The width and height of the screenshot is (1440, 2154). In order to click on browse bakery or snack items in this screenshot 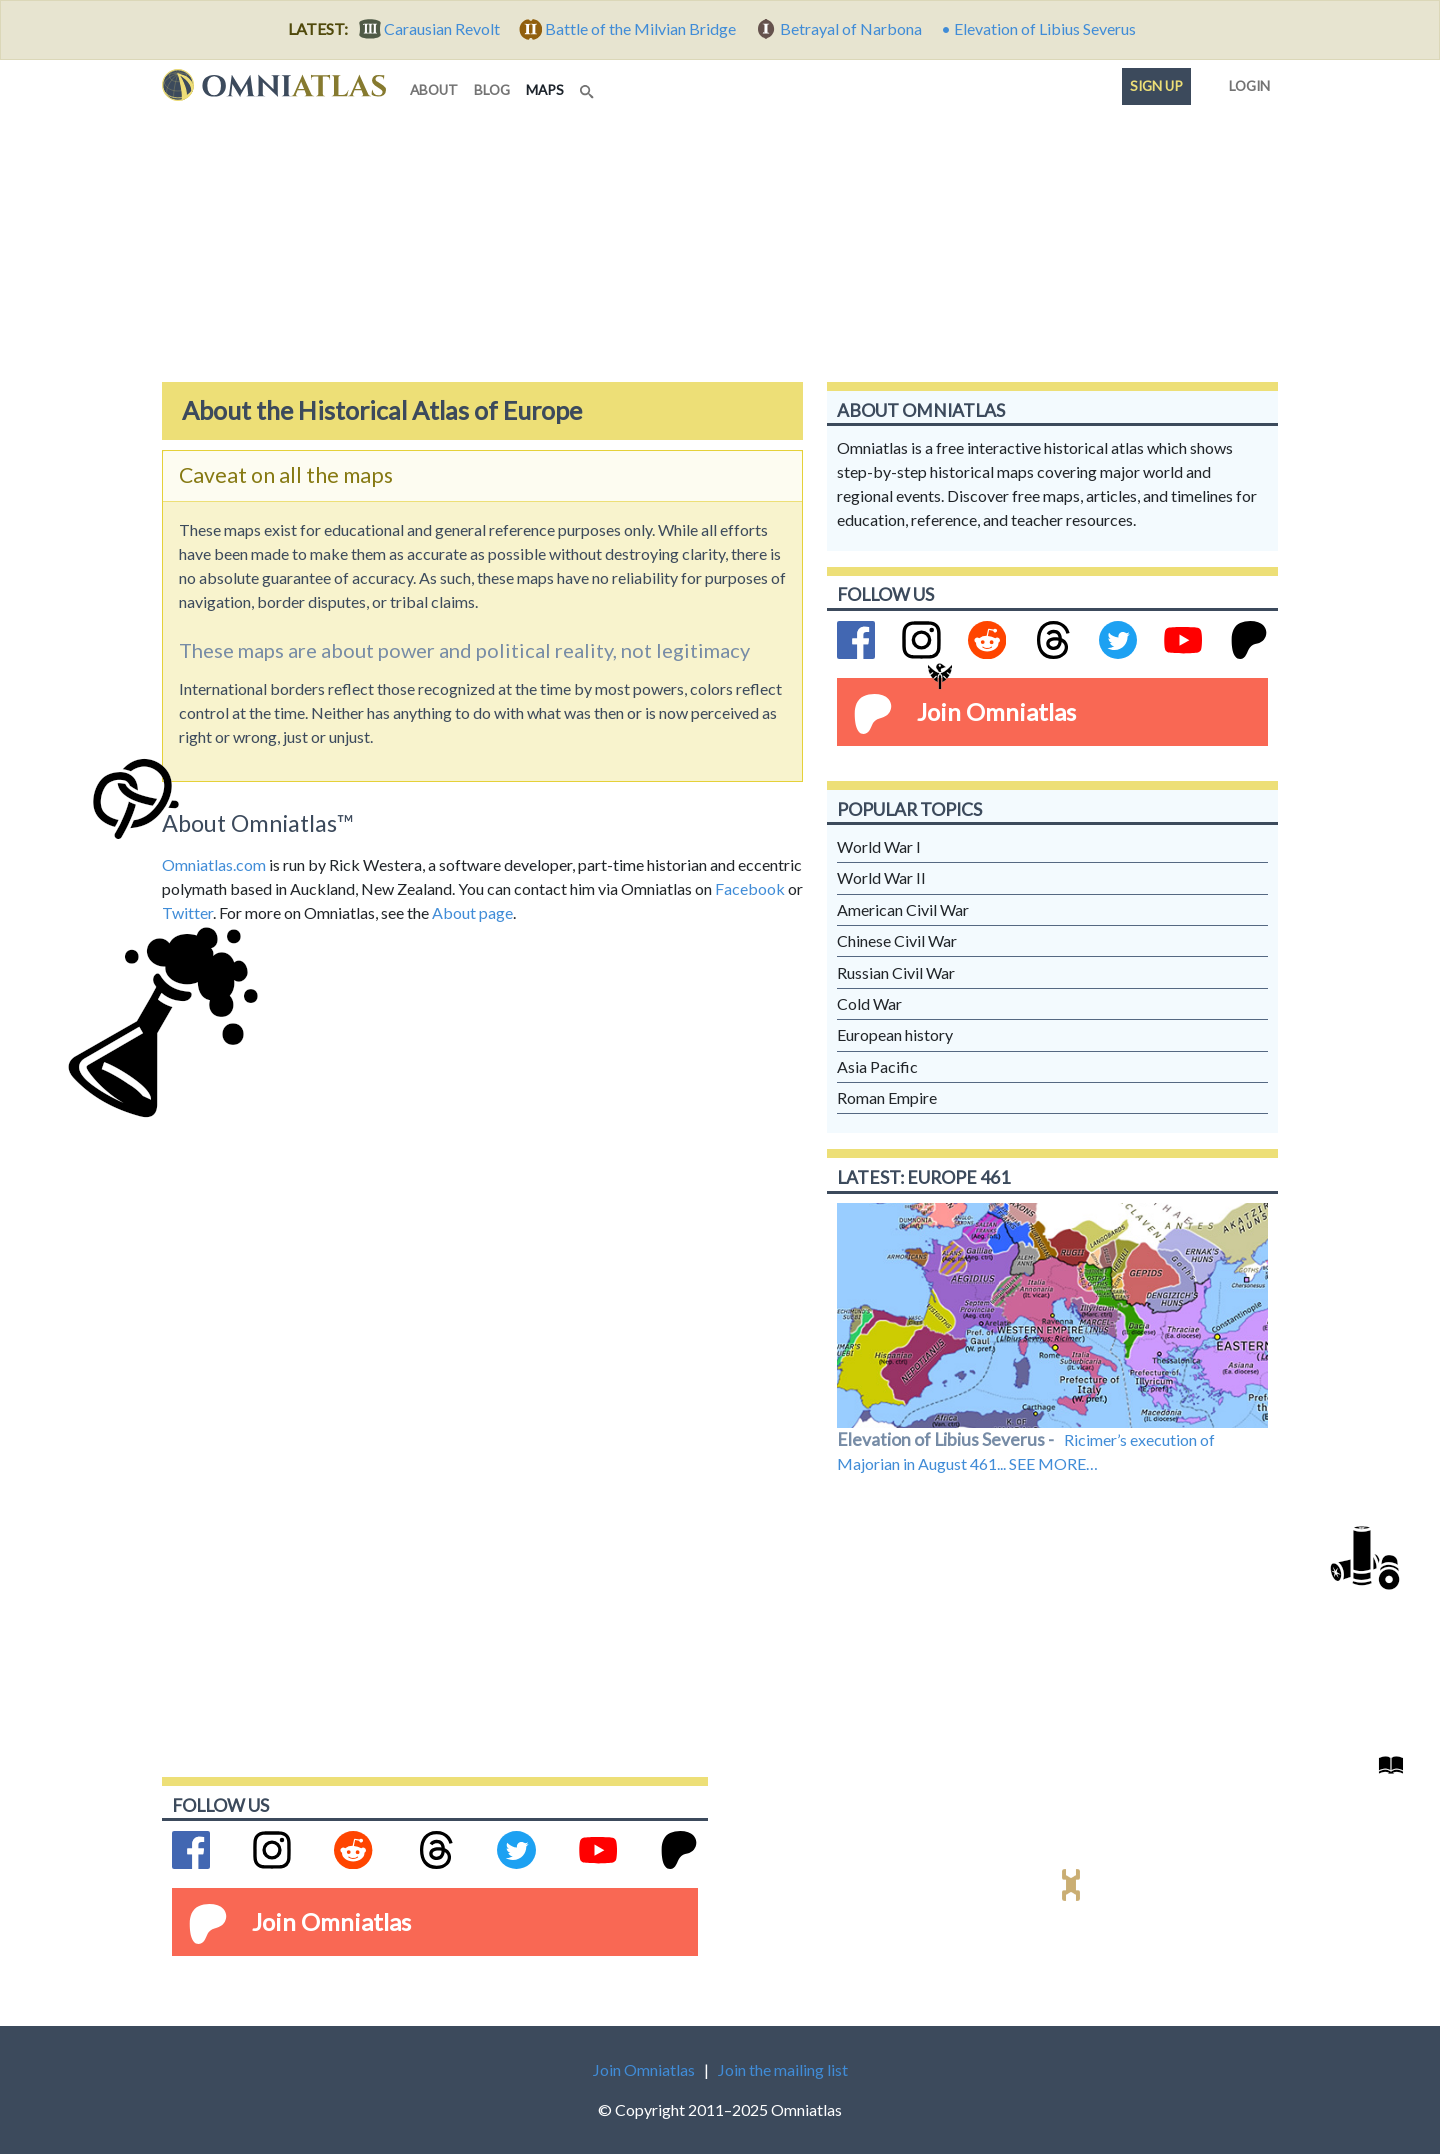, I will do `click(136, 799)`.